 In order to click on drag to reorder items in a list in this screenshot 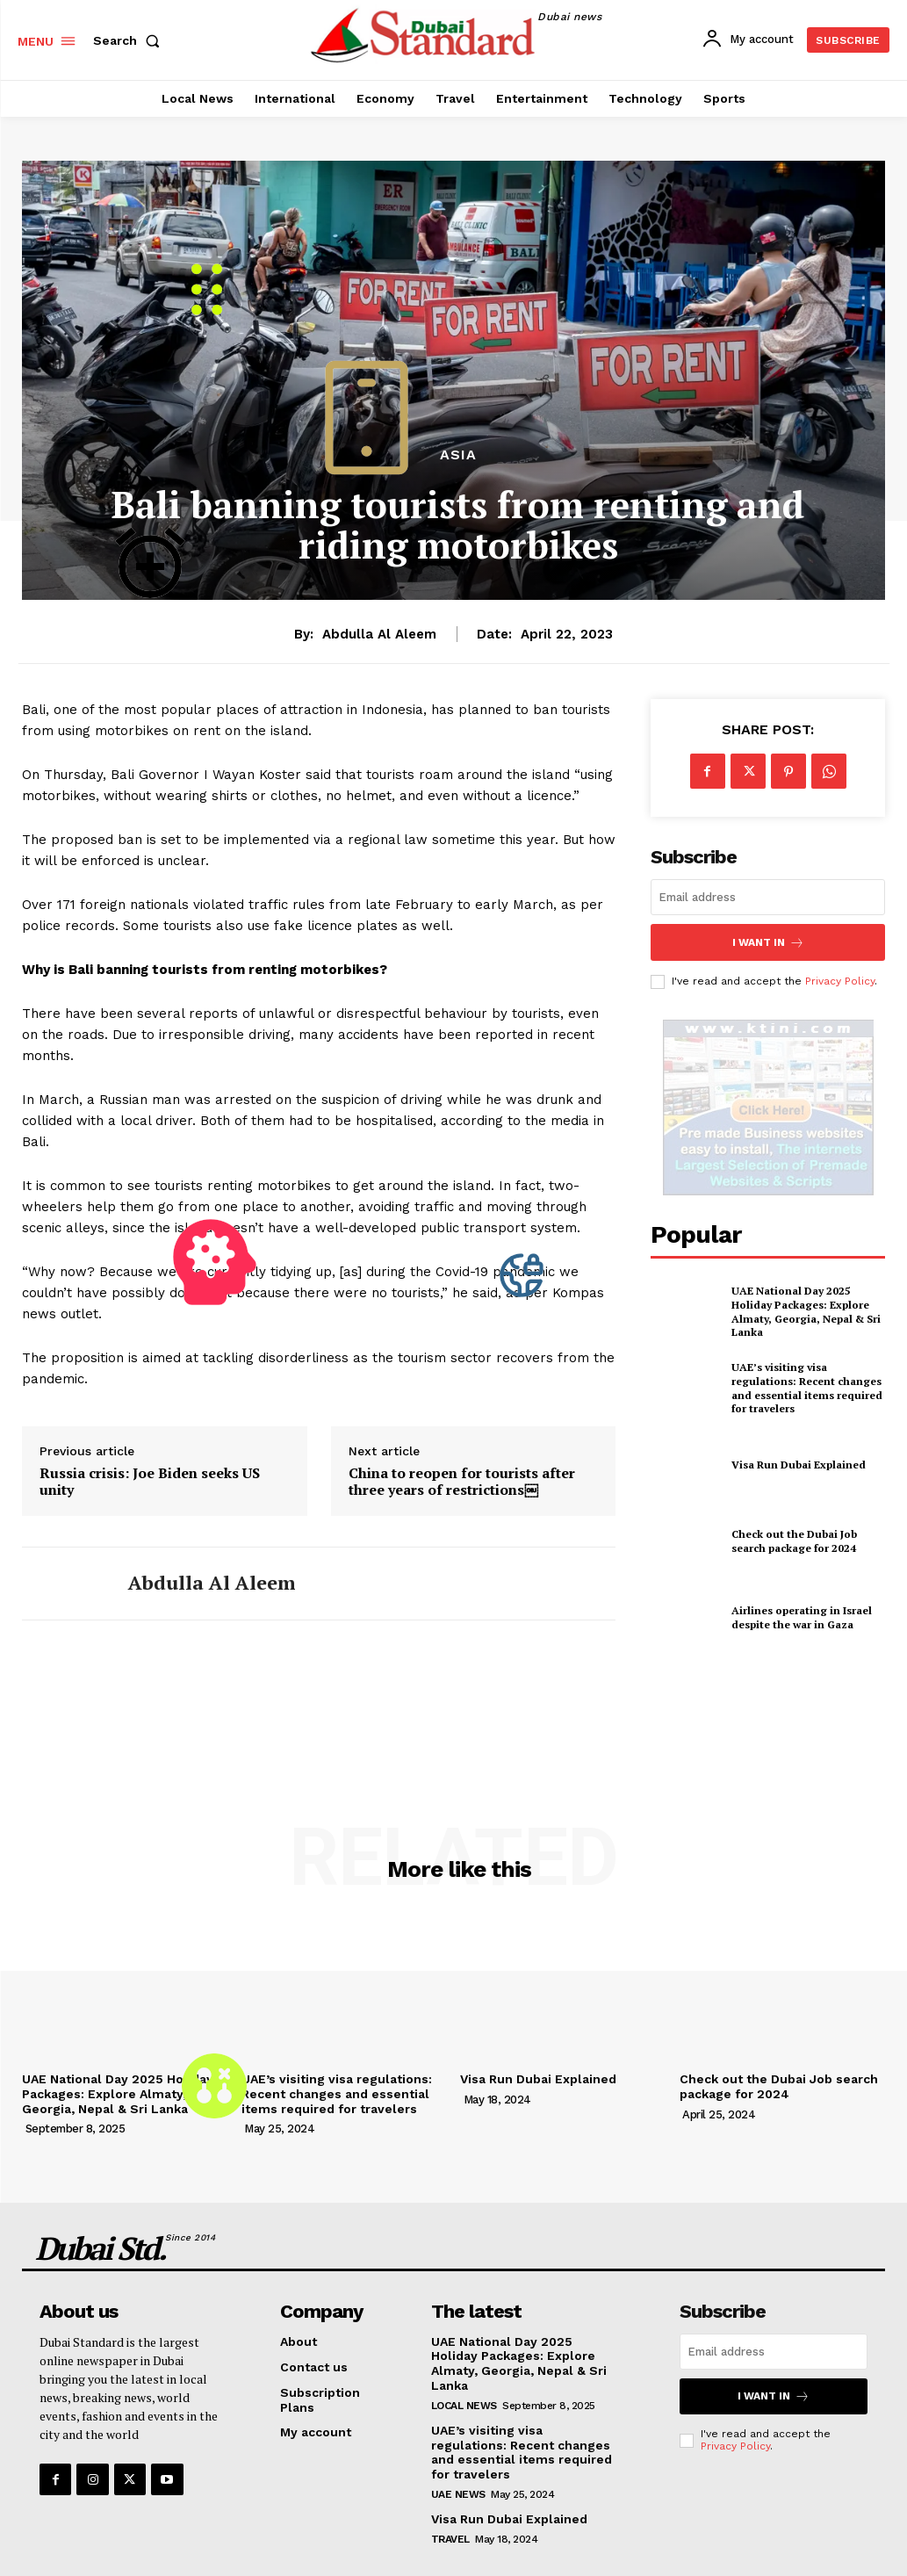, I will do `click(206, 289)`.